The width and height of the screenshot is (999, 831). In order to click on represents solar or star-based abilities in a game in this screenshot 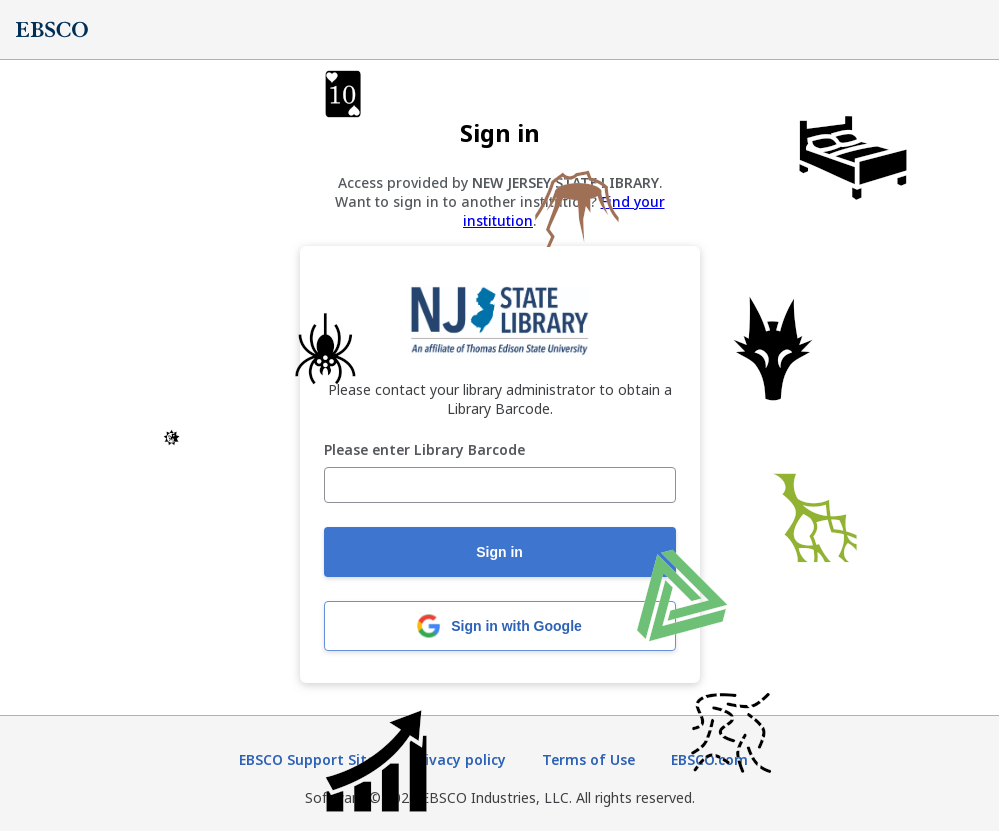, I will do `click(171, 437)`.